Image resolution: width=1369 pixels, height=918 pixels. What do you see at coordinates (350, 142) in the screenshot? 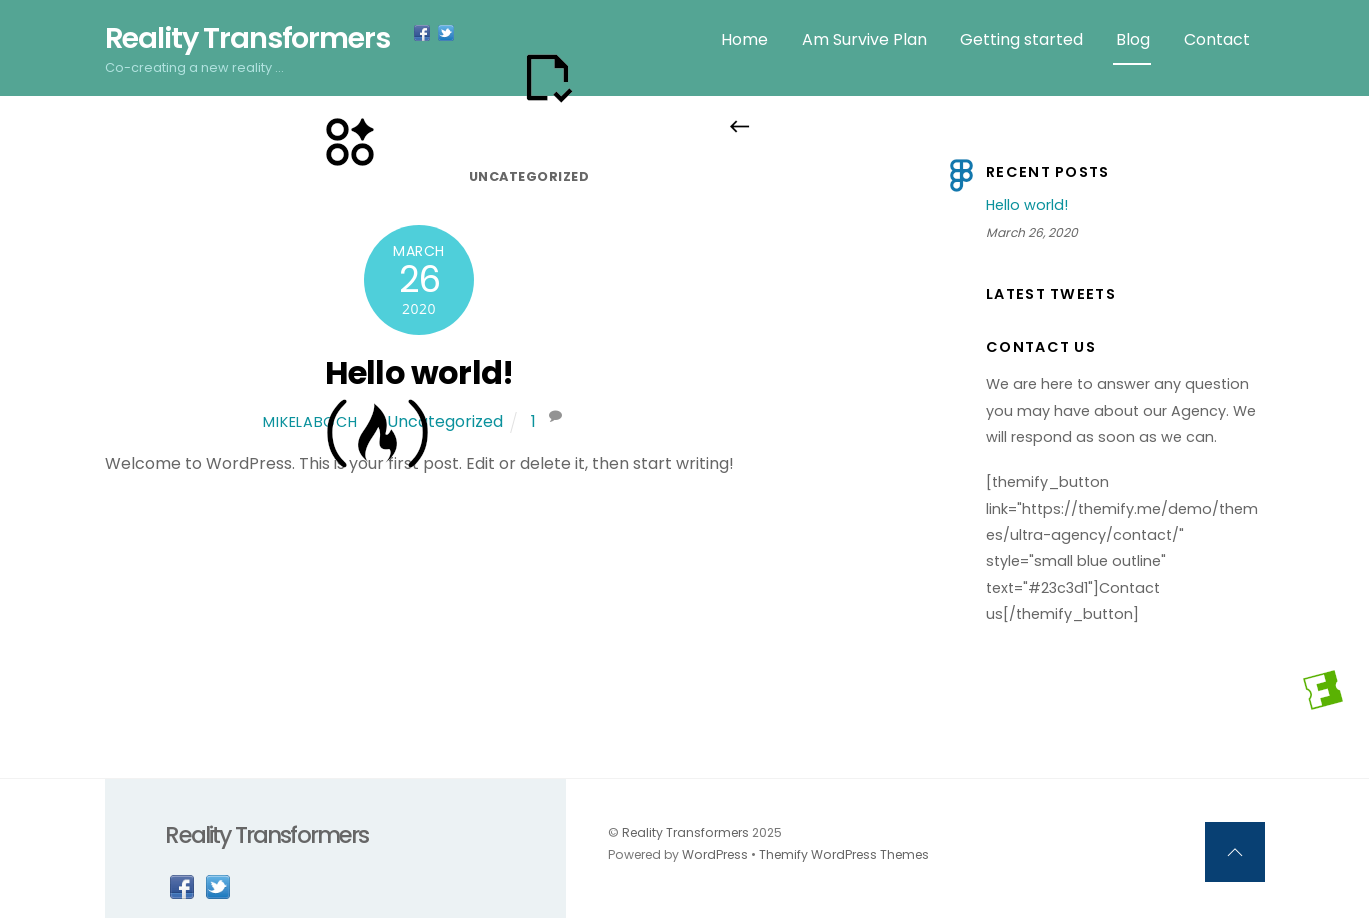
I see `access AI-powered apps` at bounding box center [350, 142].